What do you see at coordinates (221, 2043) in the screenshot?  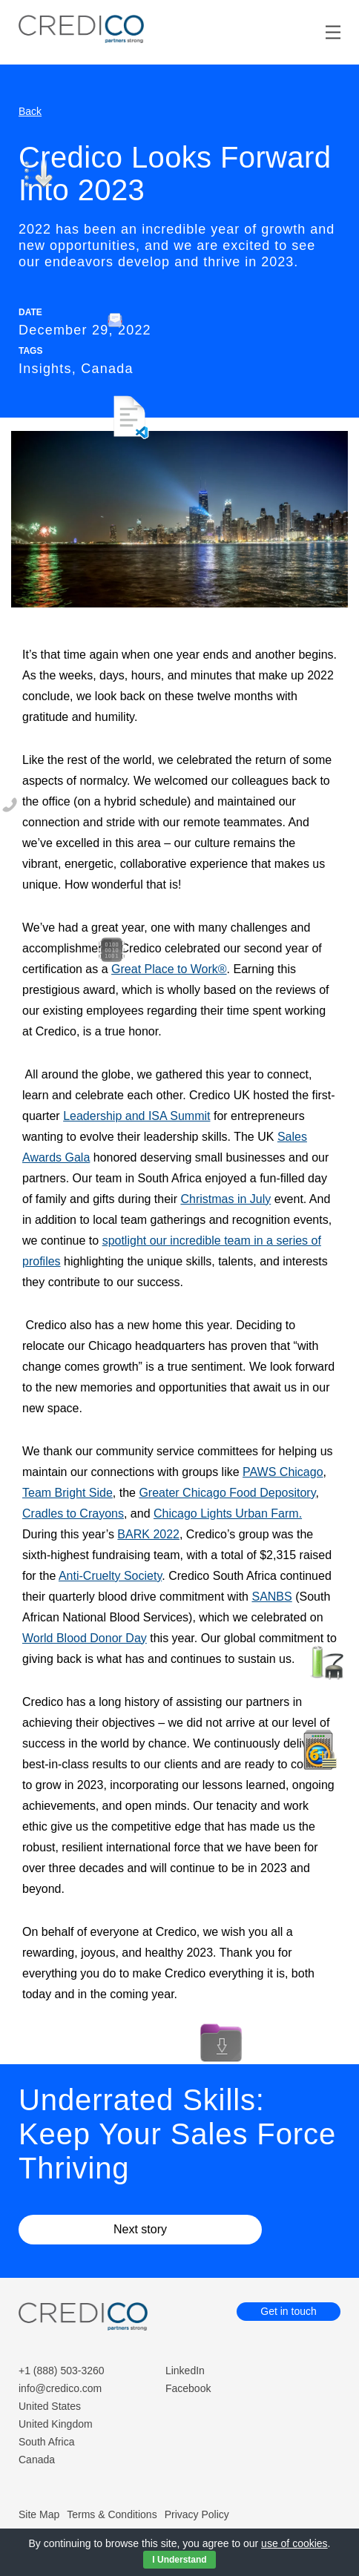 I see `access your downloads folder` at bounding box center [221, 2043].